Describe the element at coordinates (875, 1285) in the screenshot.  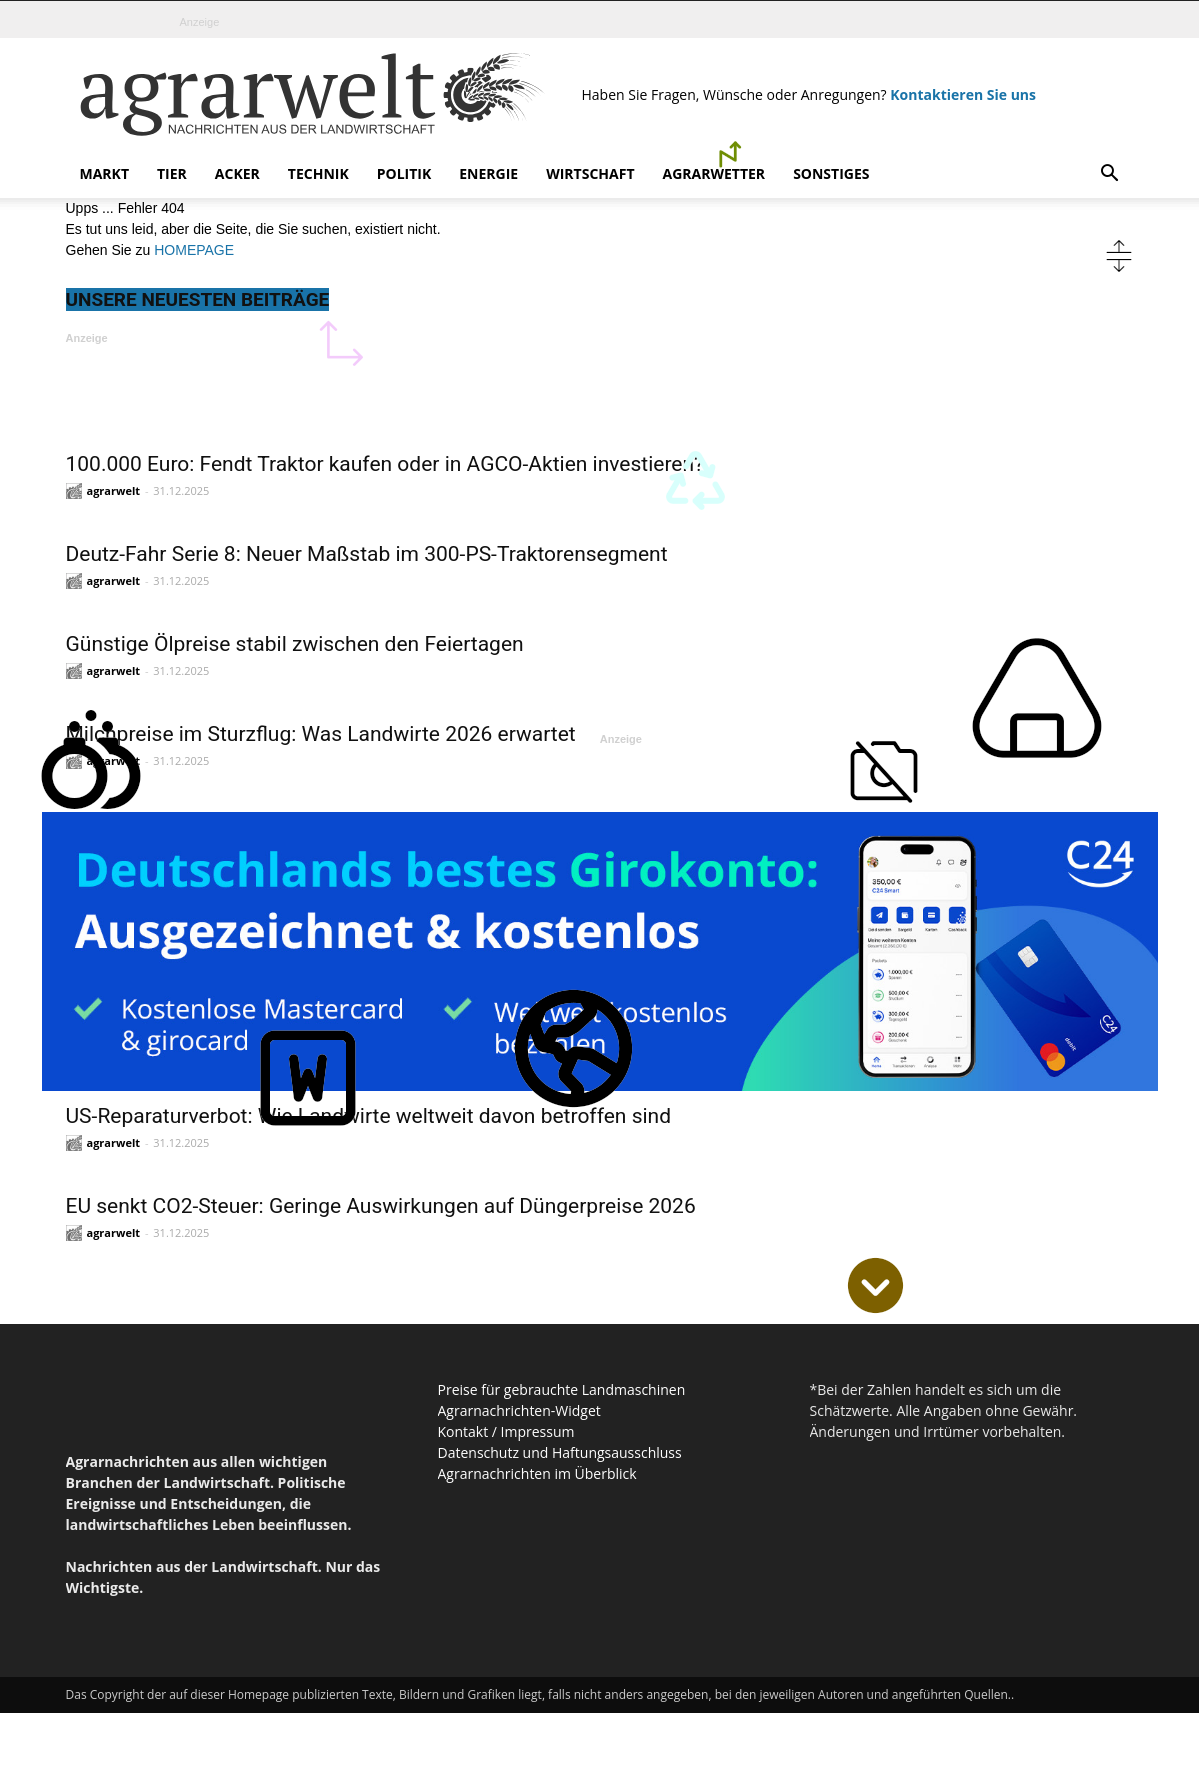
I see `expand to show more content` at that location.